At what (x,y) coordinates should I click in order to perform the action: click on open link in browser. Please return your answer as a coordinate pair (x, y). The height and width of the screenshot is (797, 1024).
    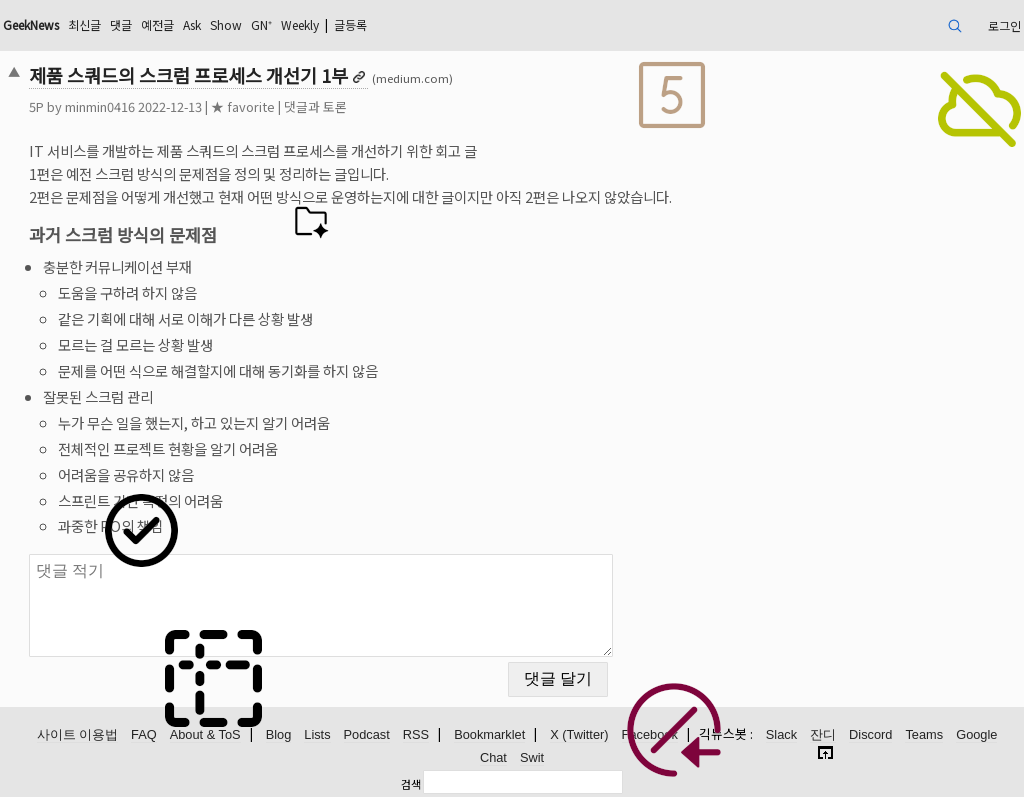
    Looking at the image, I should click on (825, 752).